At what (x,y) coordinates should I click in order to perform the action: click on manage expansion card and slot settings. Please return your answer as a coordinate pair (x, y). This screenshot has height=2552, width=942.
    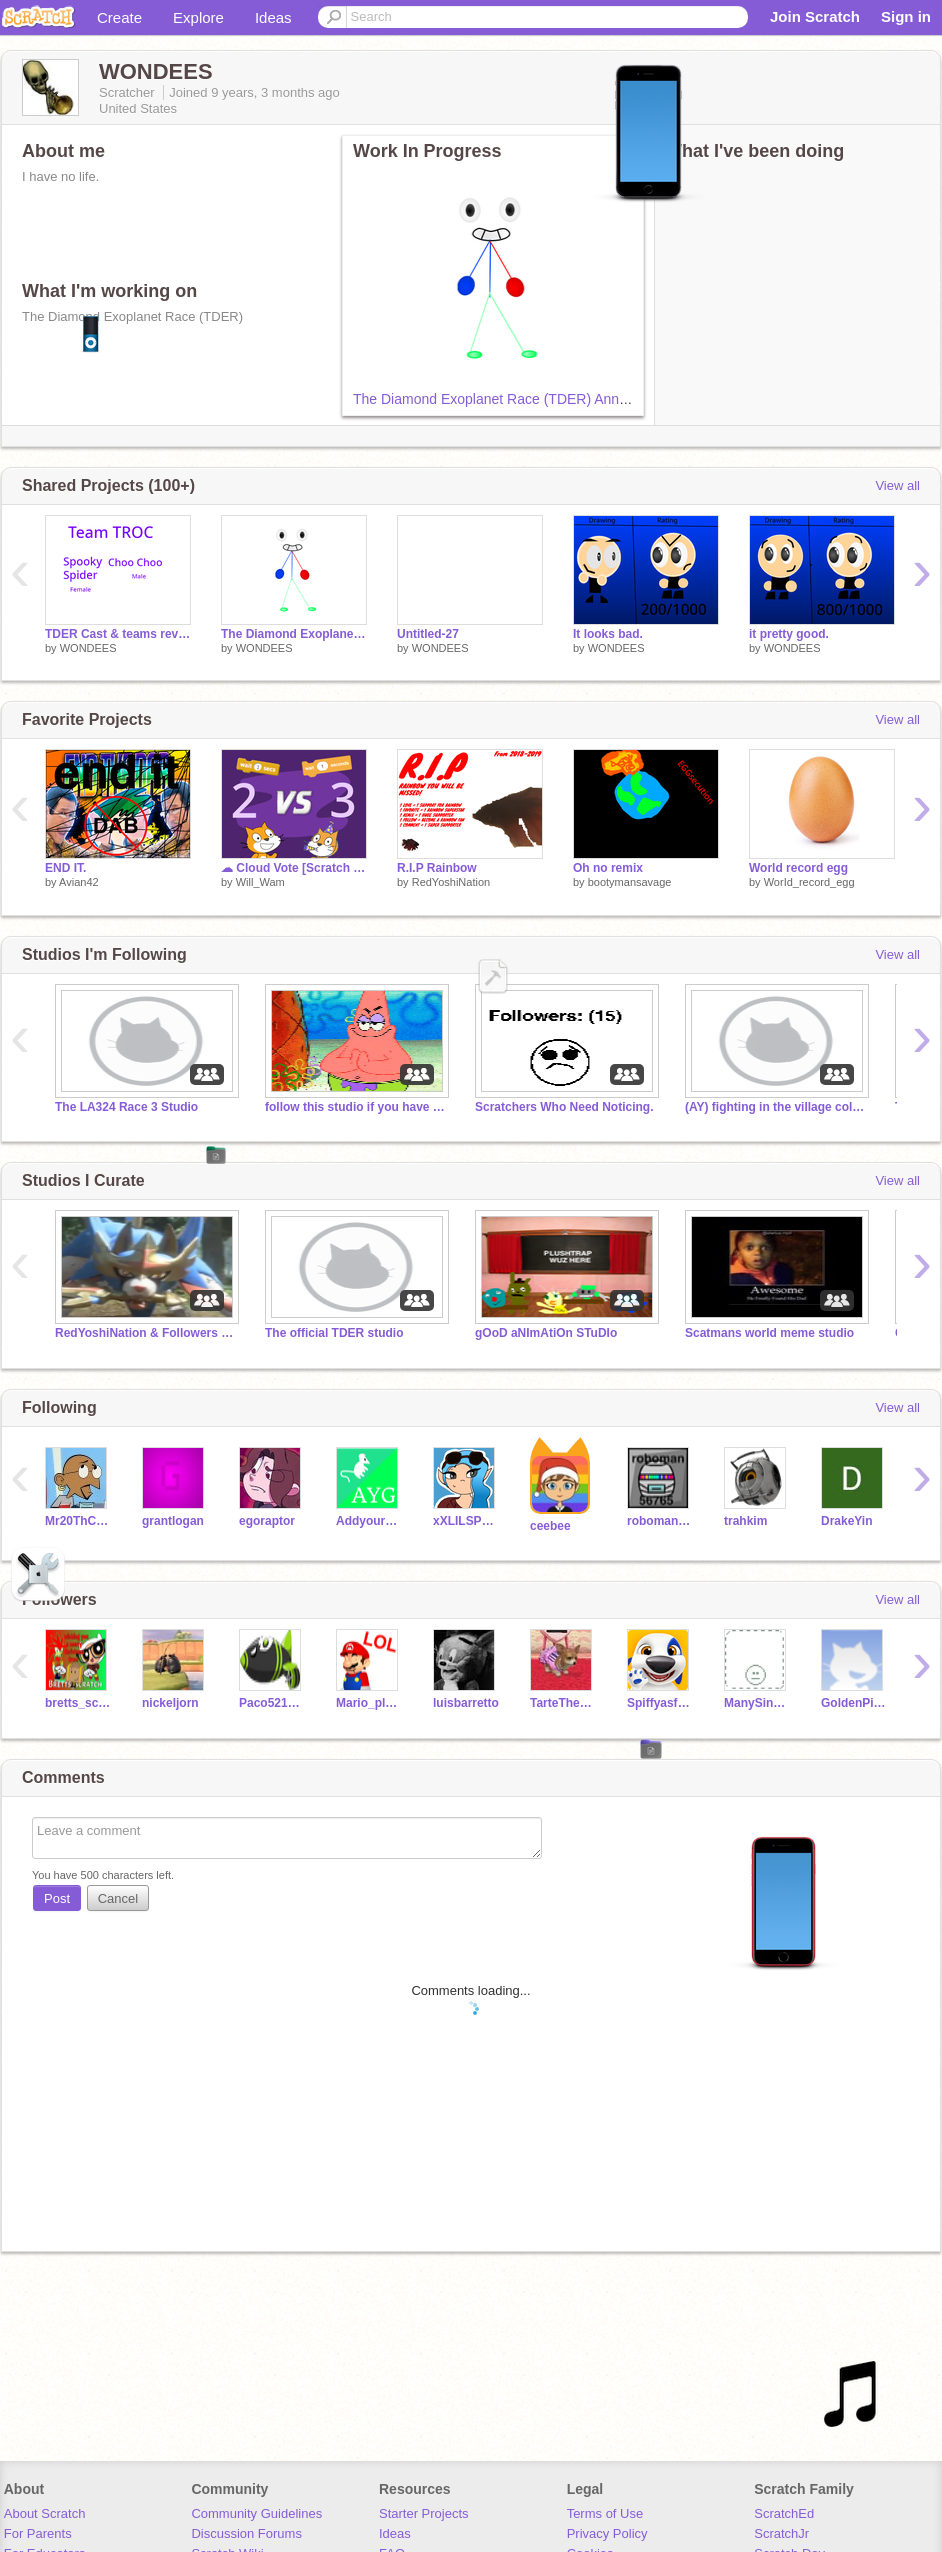
    Looking at the image, I should click on (38, 1574).